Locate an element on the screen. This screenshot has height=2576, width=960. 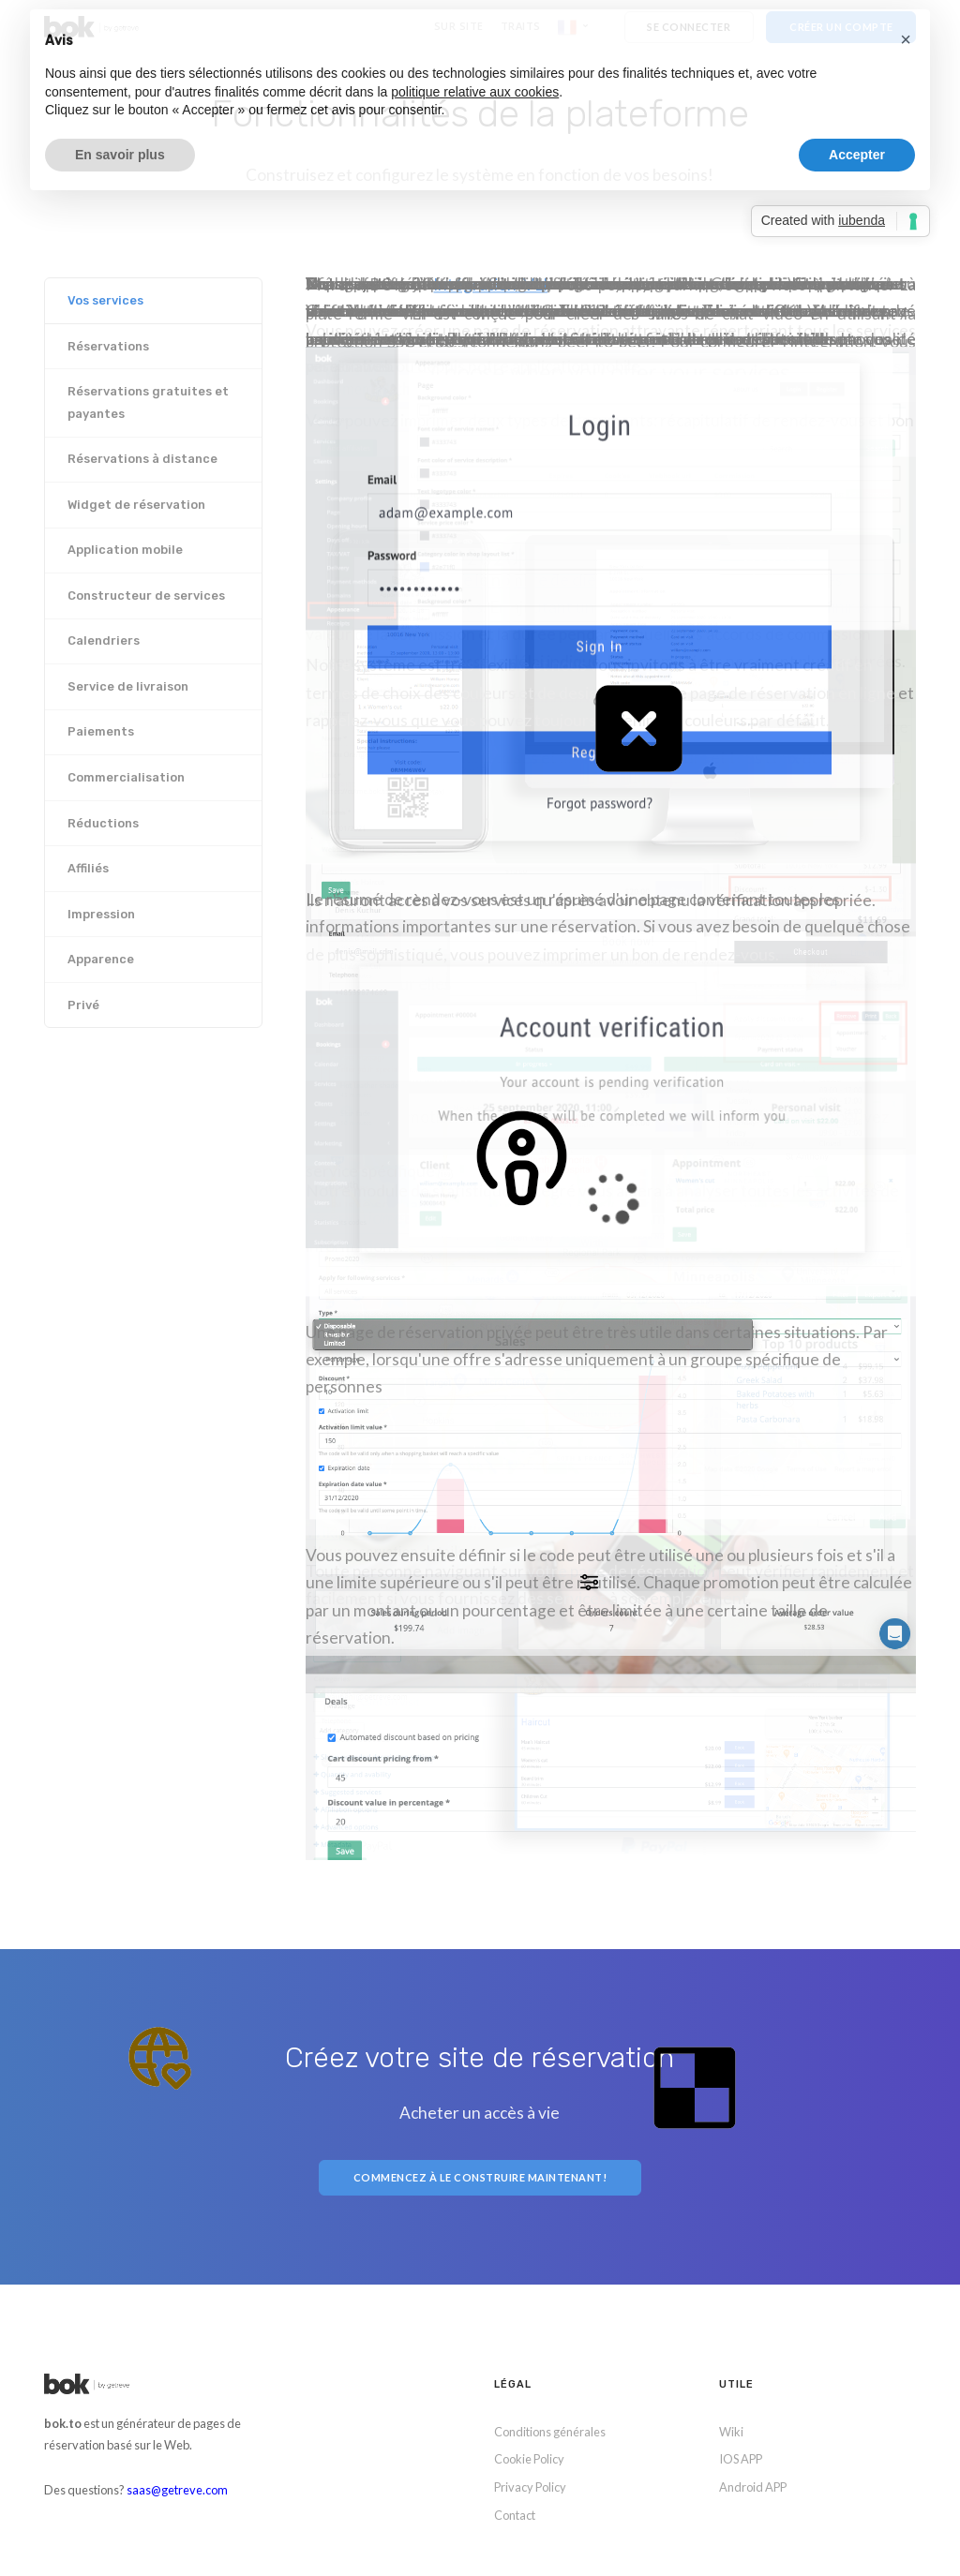
close or dismiss a dialog is located at coordinates (638, 728).